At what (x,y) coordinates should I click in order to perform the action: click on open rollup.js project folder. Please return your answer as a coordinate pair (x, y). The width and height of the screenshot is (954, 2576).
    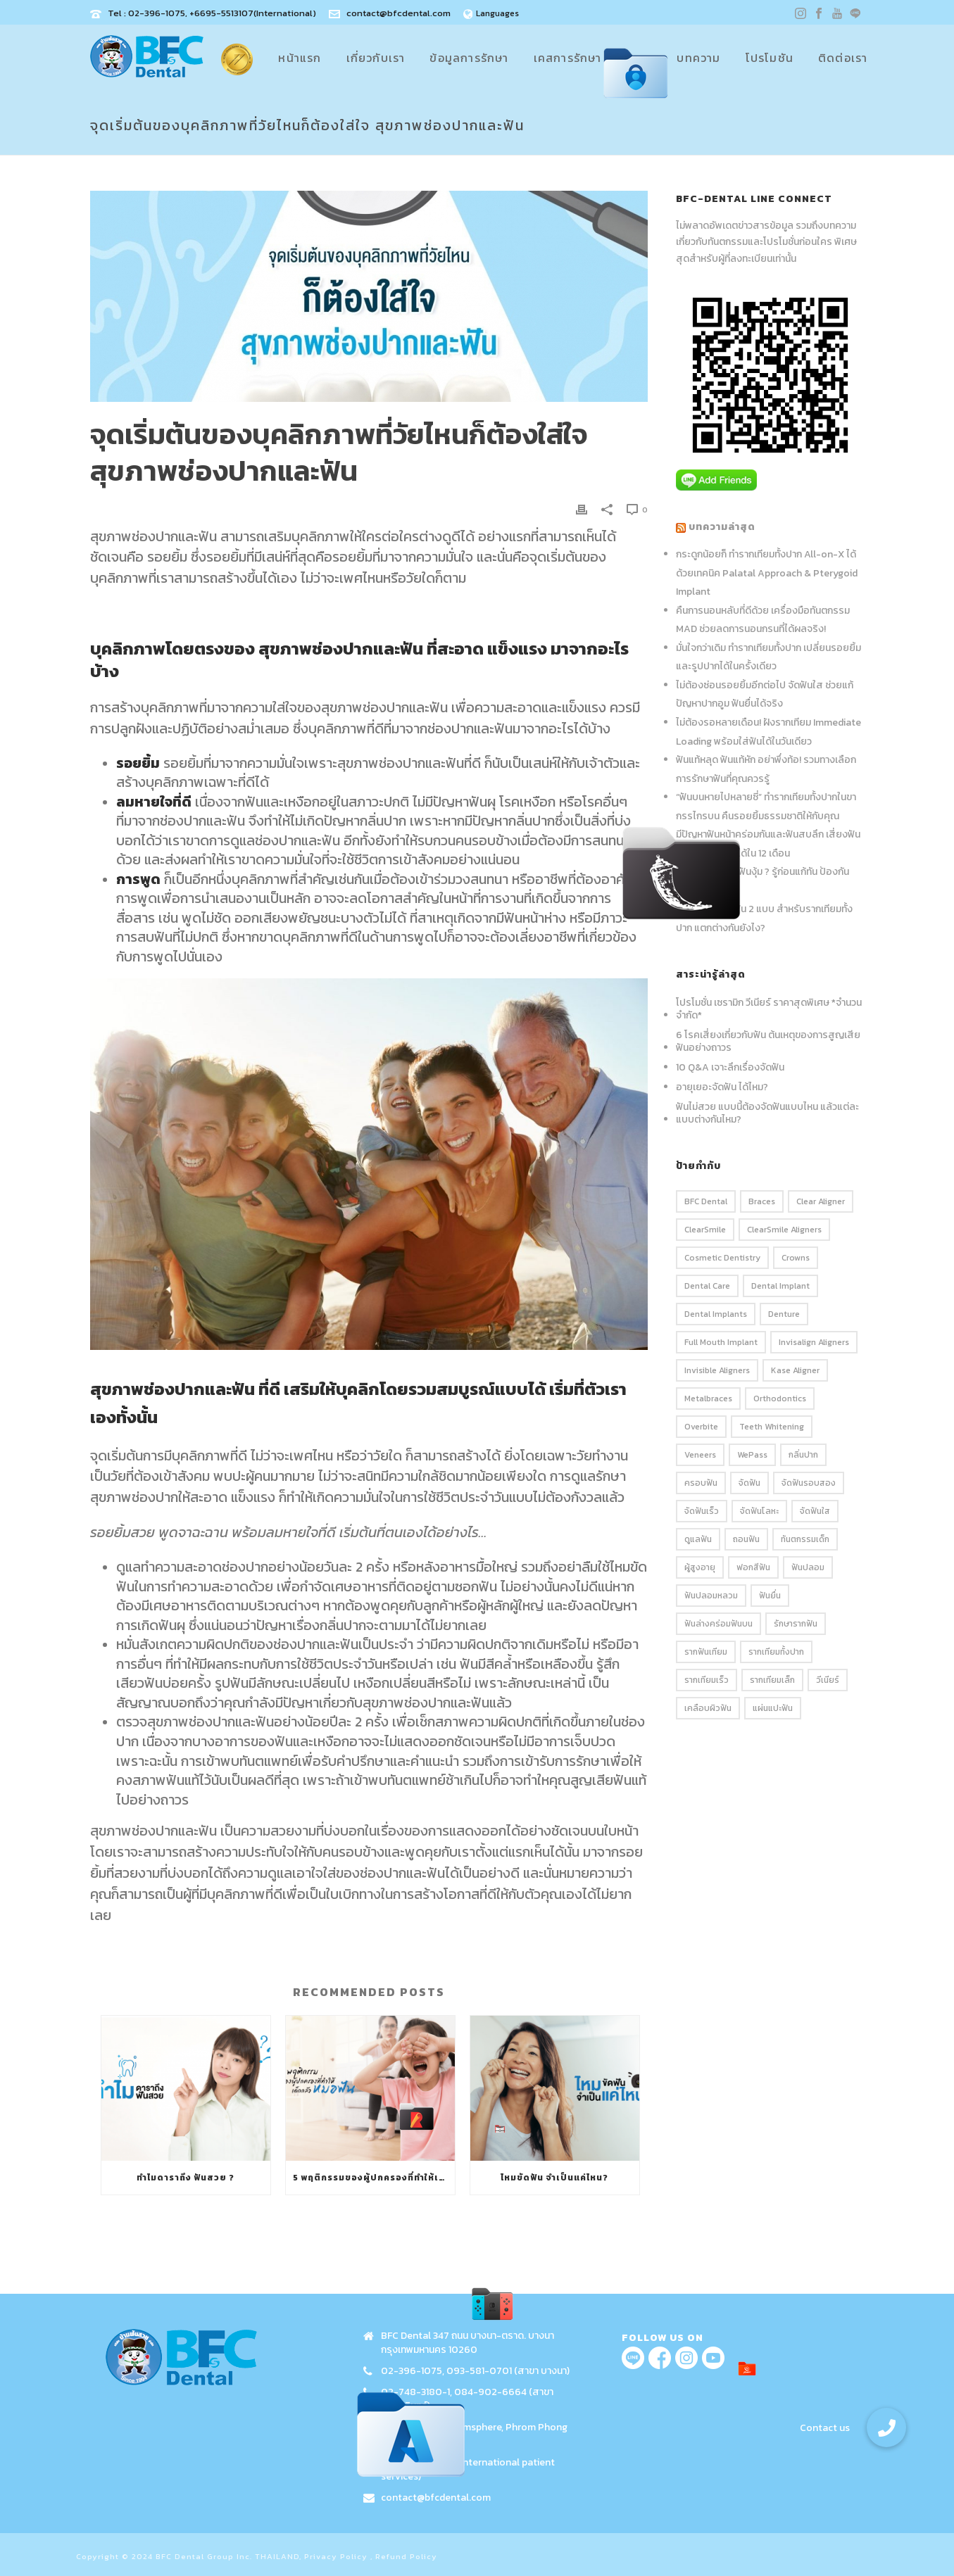
    Looking at the image, I should click on (416, 2117).